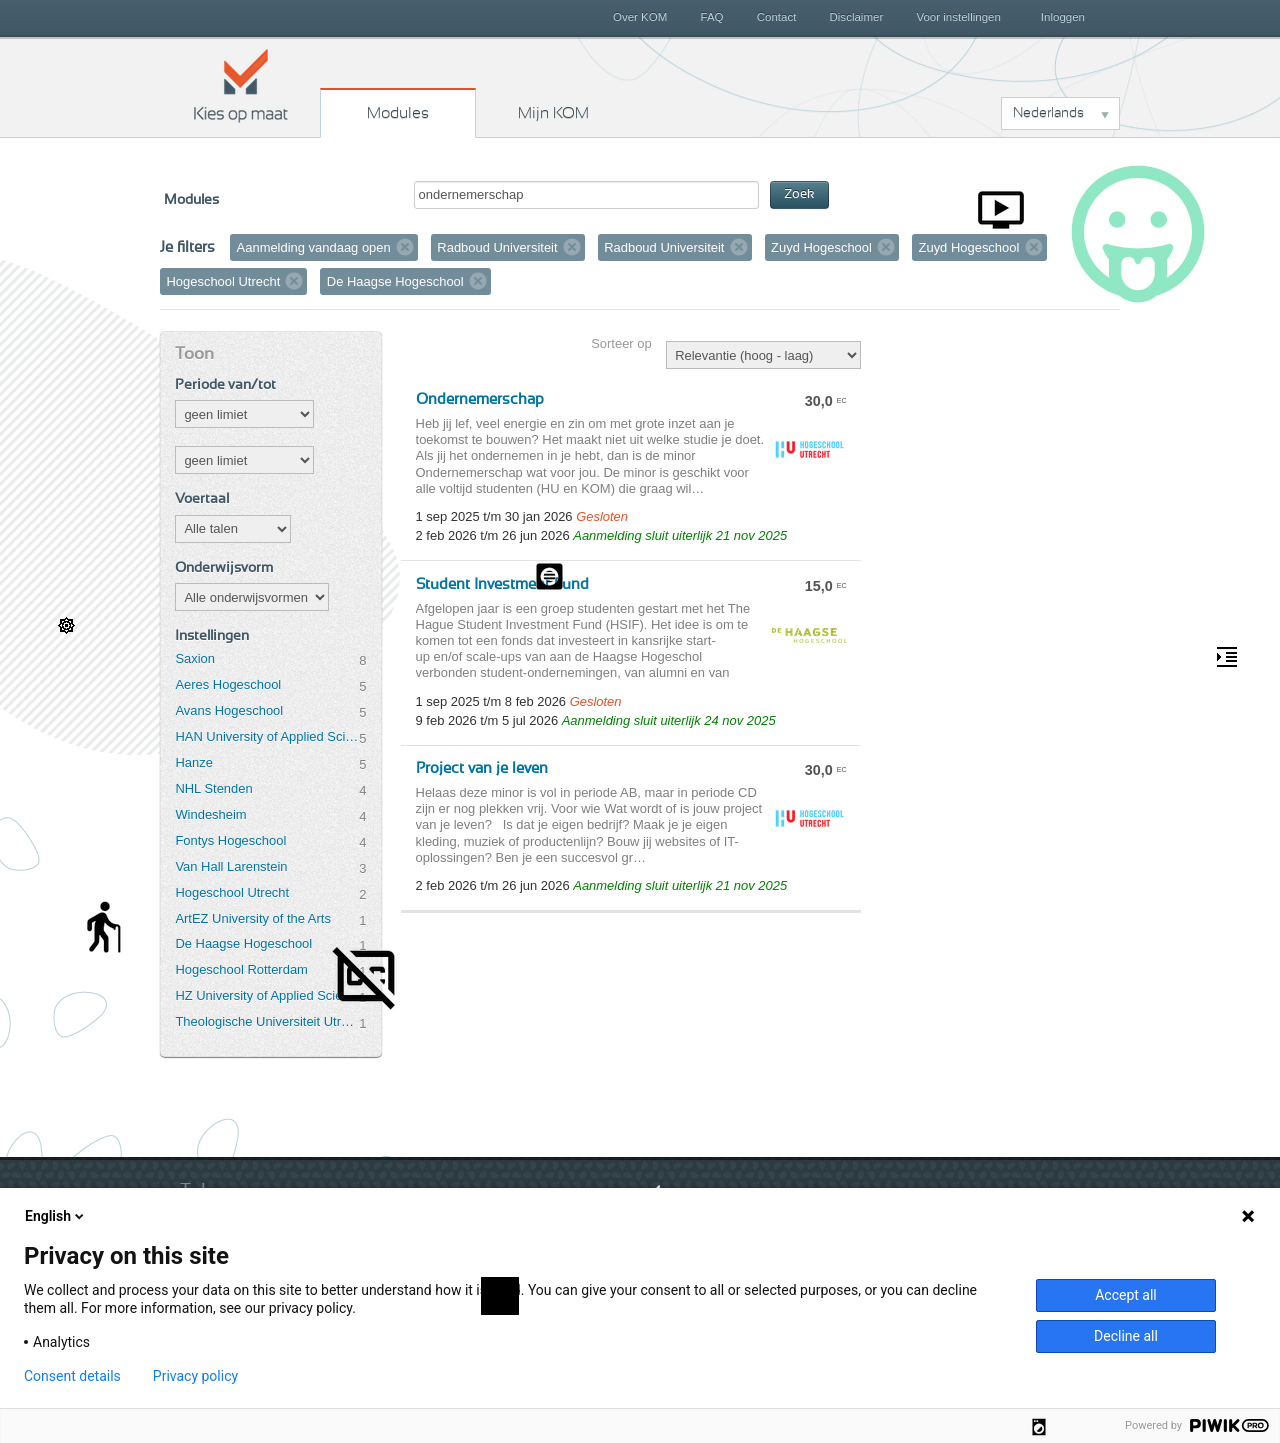  What do you see at coordinates (500, 1296) in the screenshot?
I see `stop media playback` at bounding box center [500, 1296].